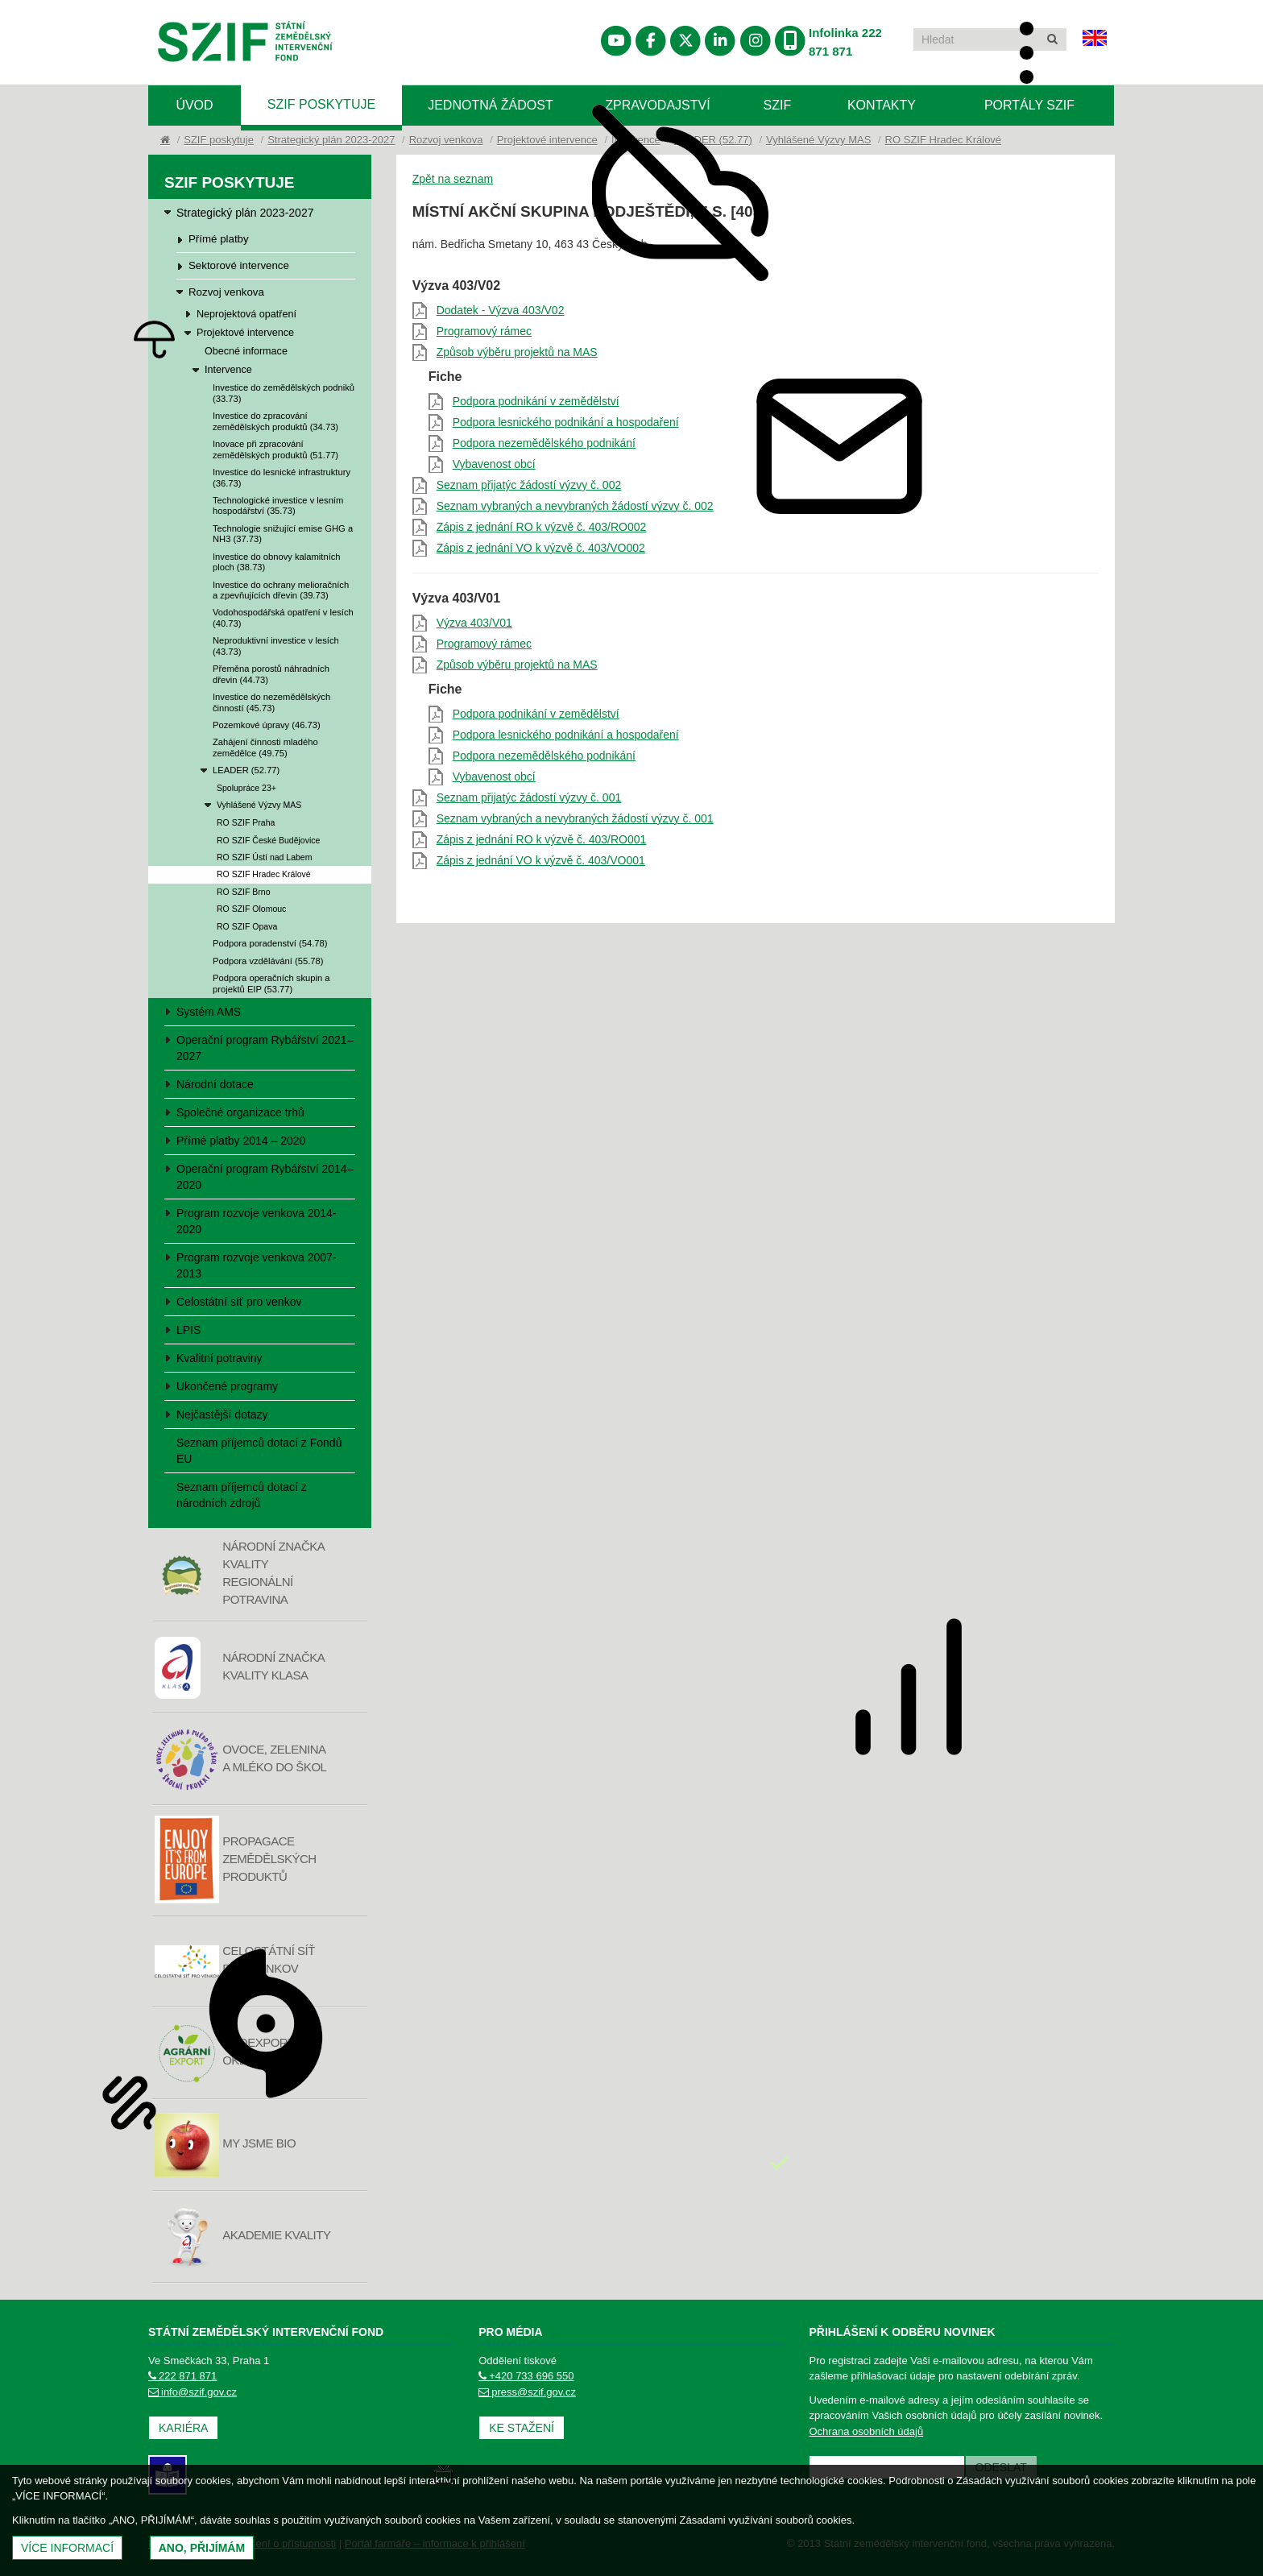  What do you see at coordinates (443, 2475) in the screenshot?
I see `access tv or video streaming features` at bounding box center [443, 2475].